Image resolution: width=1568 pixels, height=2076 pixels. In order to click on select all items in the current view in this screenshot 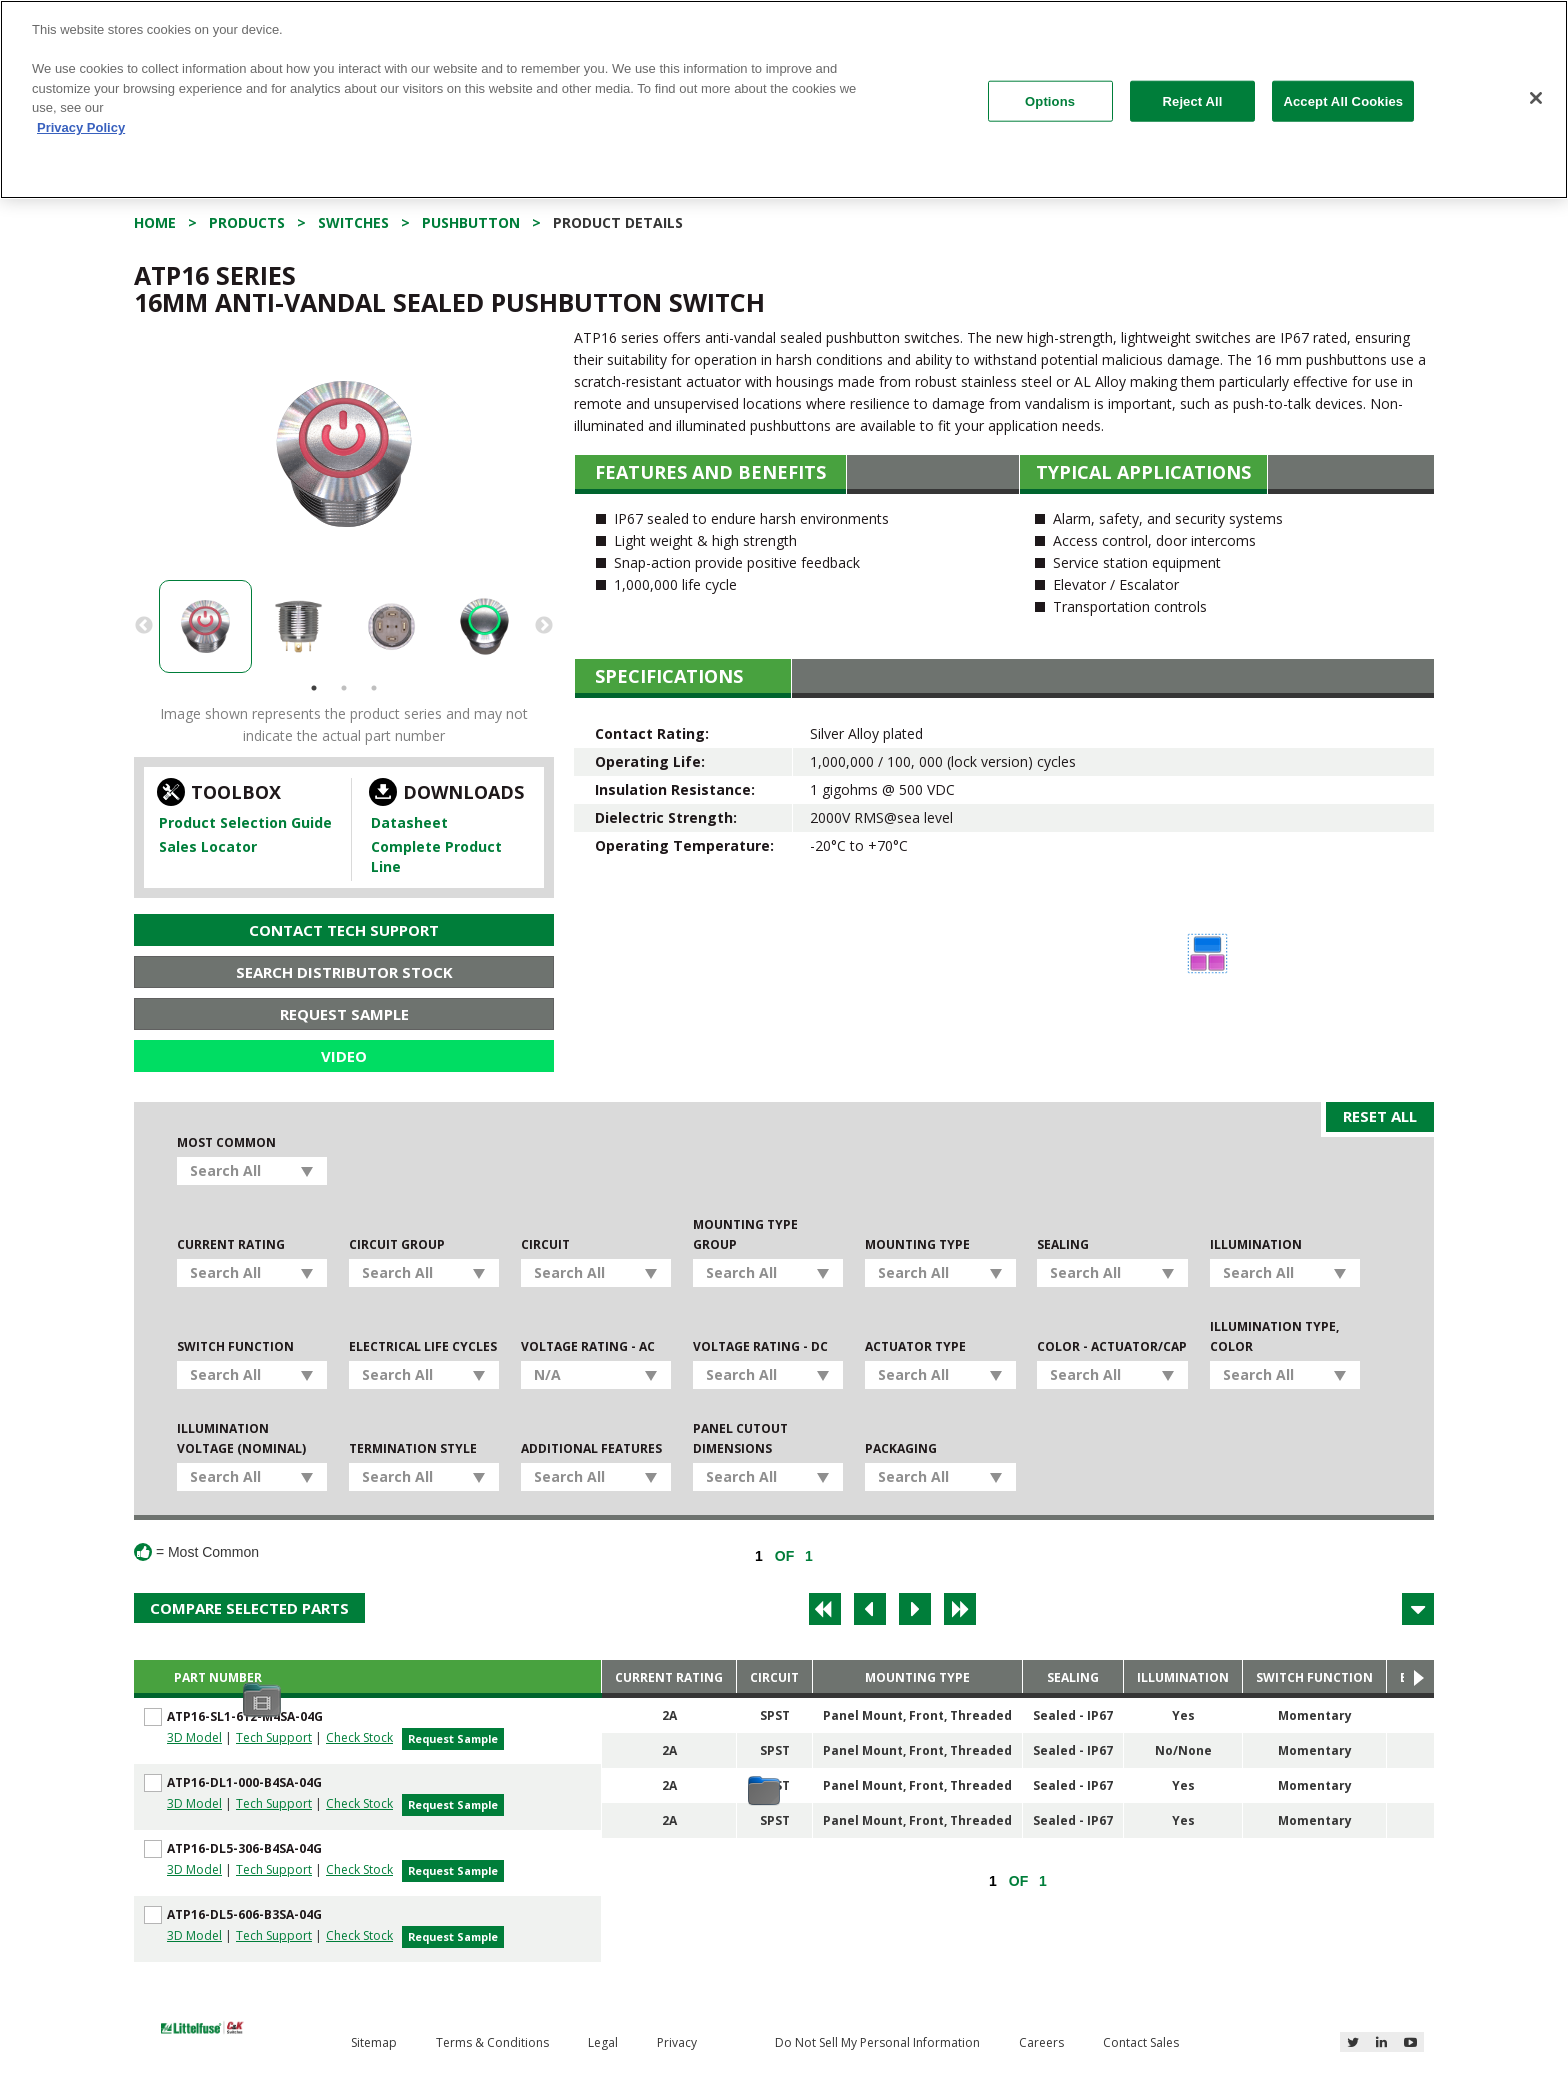, I will do `click(1207, 953)`.